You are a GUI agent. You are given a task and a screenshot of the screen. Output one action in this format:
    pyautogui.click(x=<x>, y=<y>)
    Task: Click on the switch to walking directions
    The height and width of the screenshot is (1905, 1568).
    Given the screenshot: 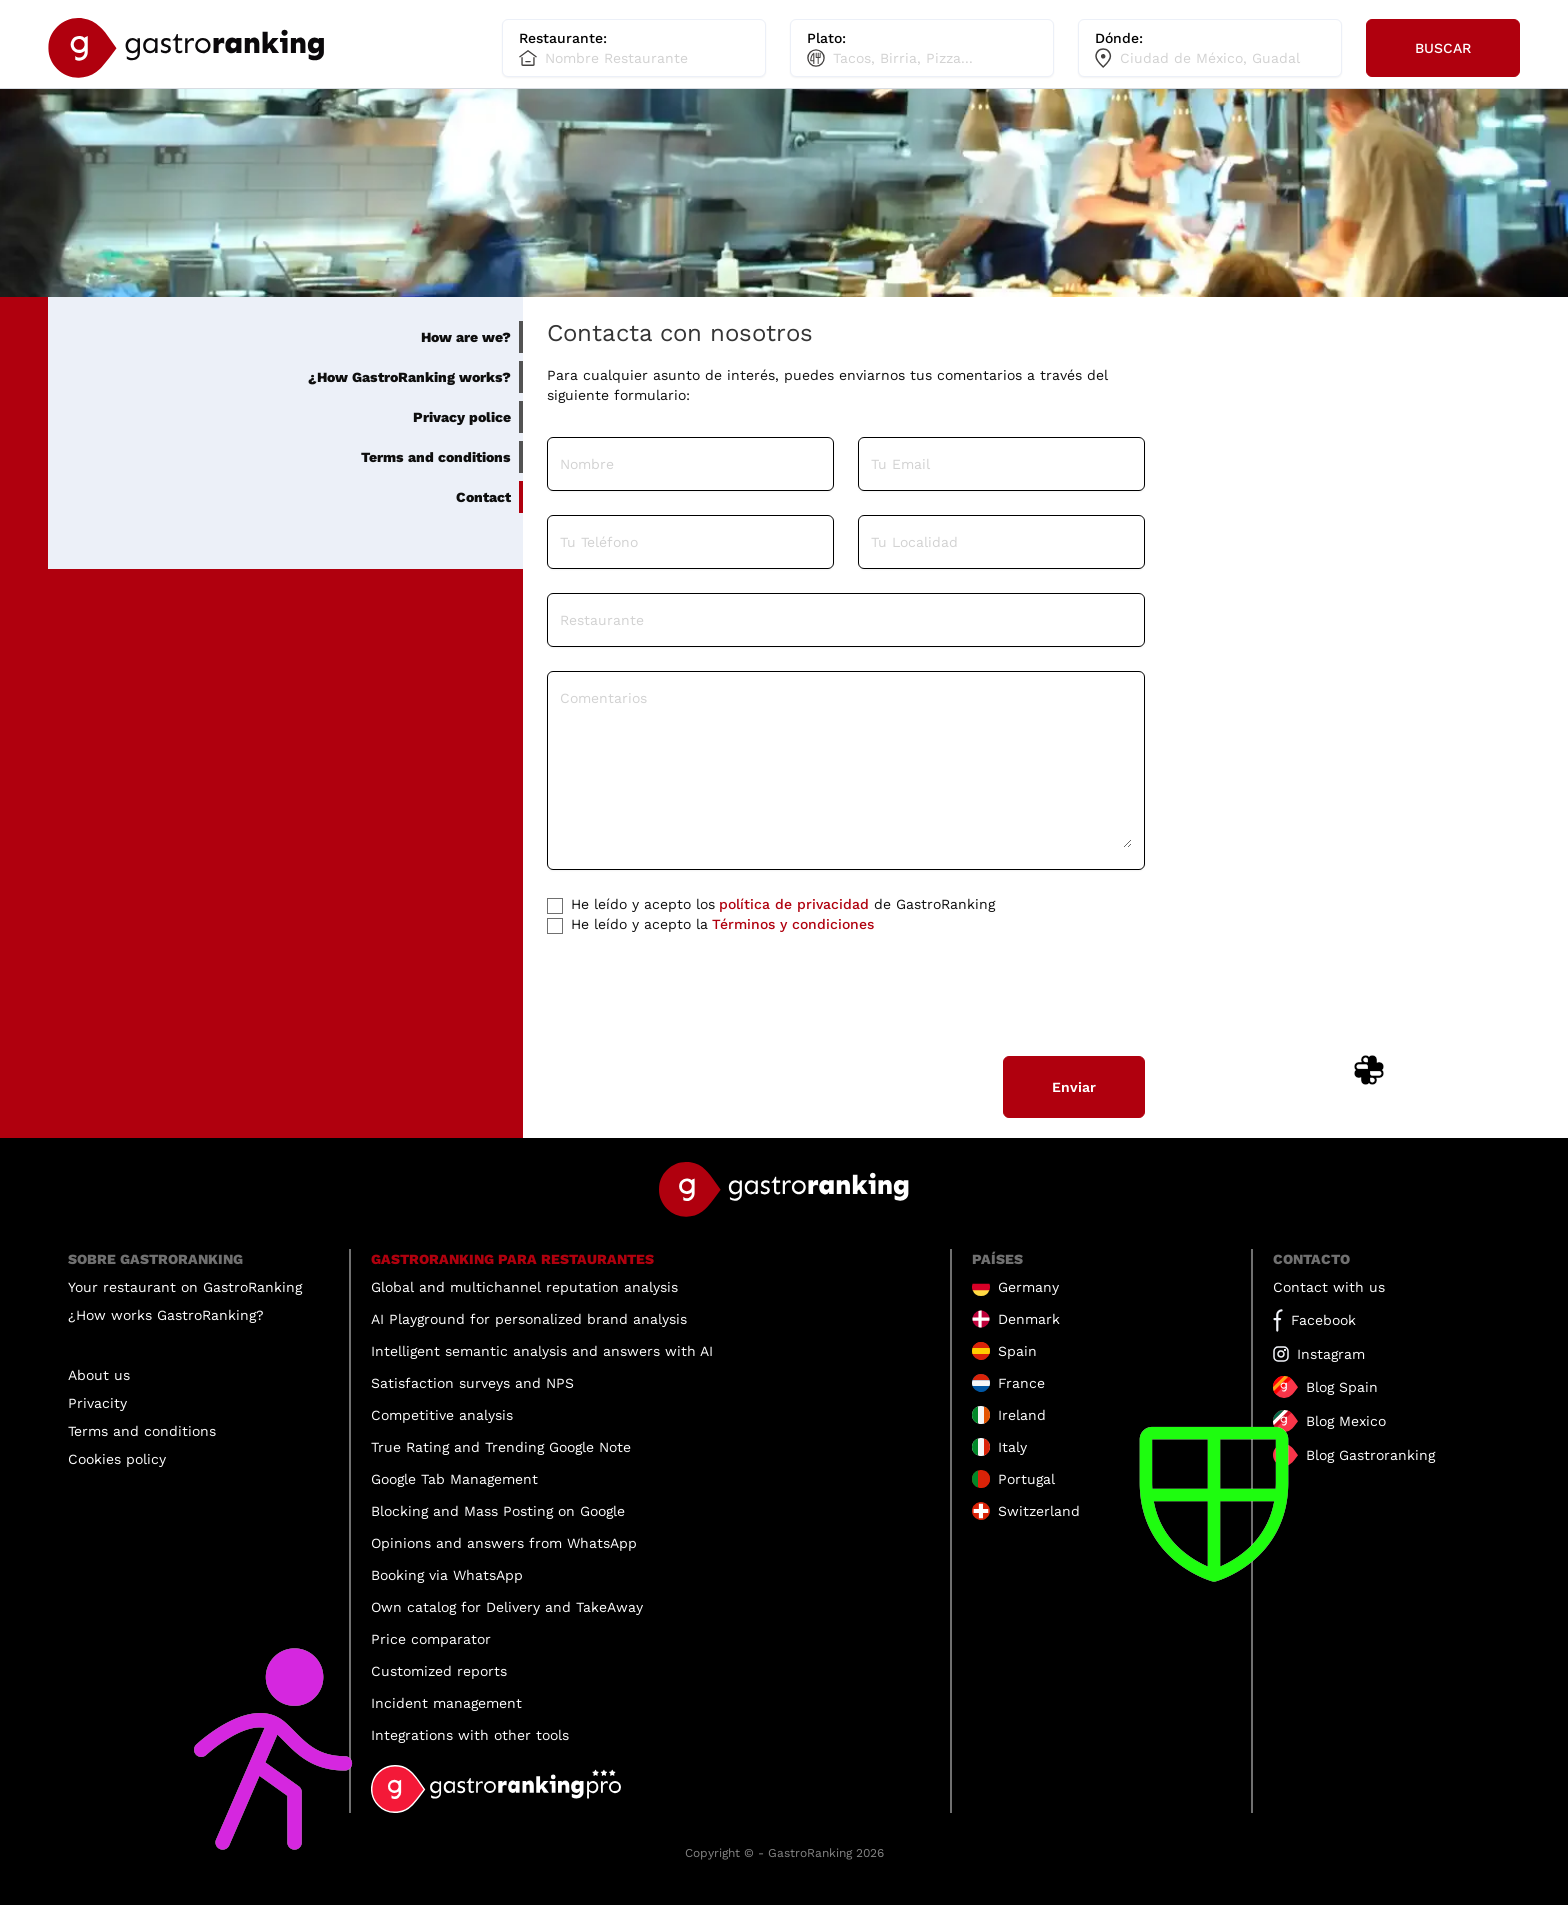 What is the action you would take?
    pyautogui.click(x=273, y=1749)
    